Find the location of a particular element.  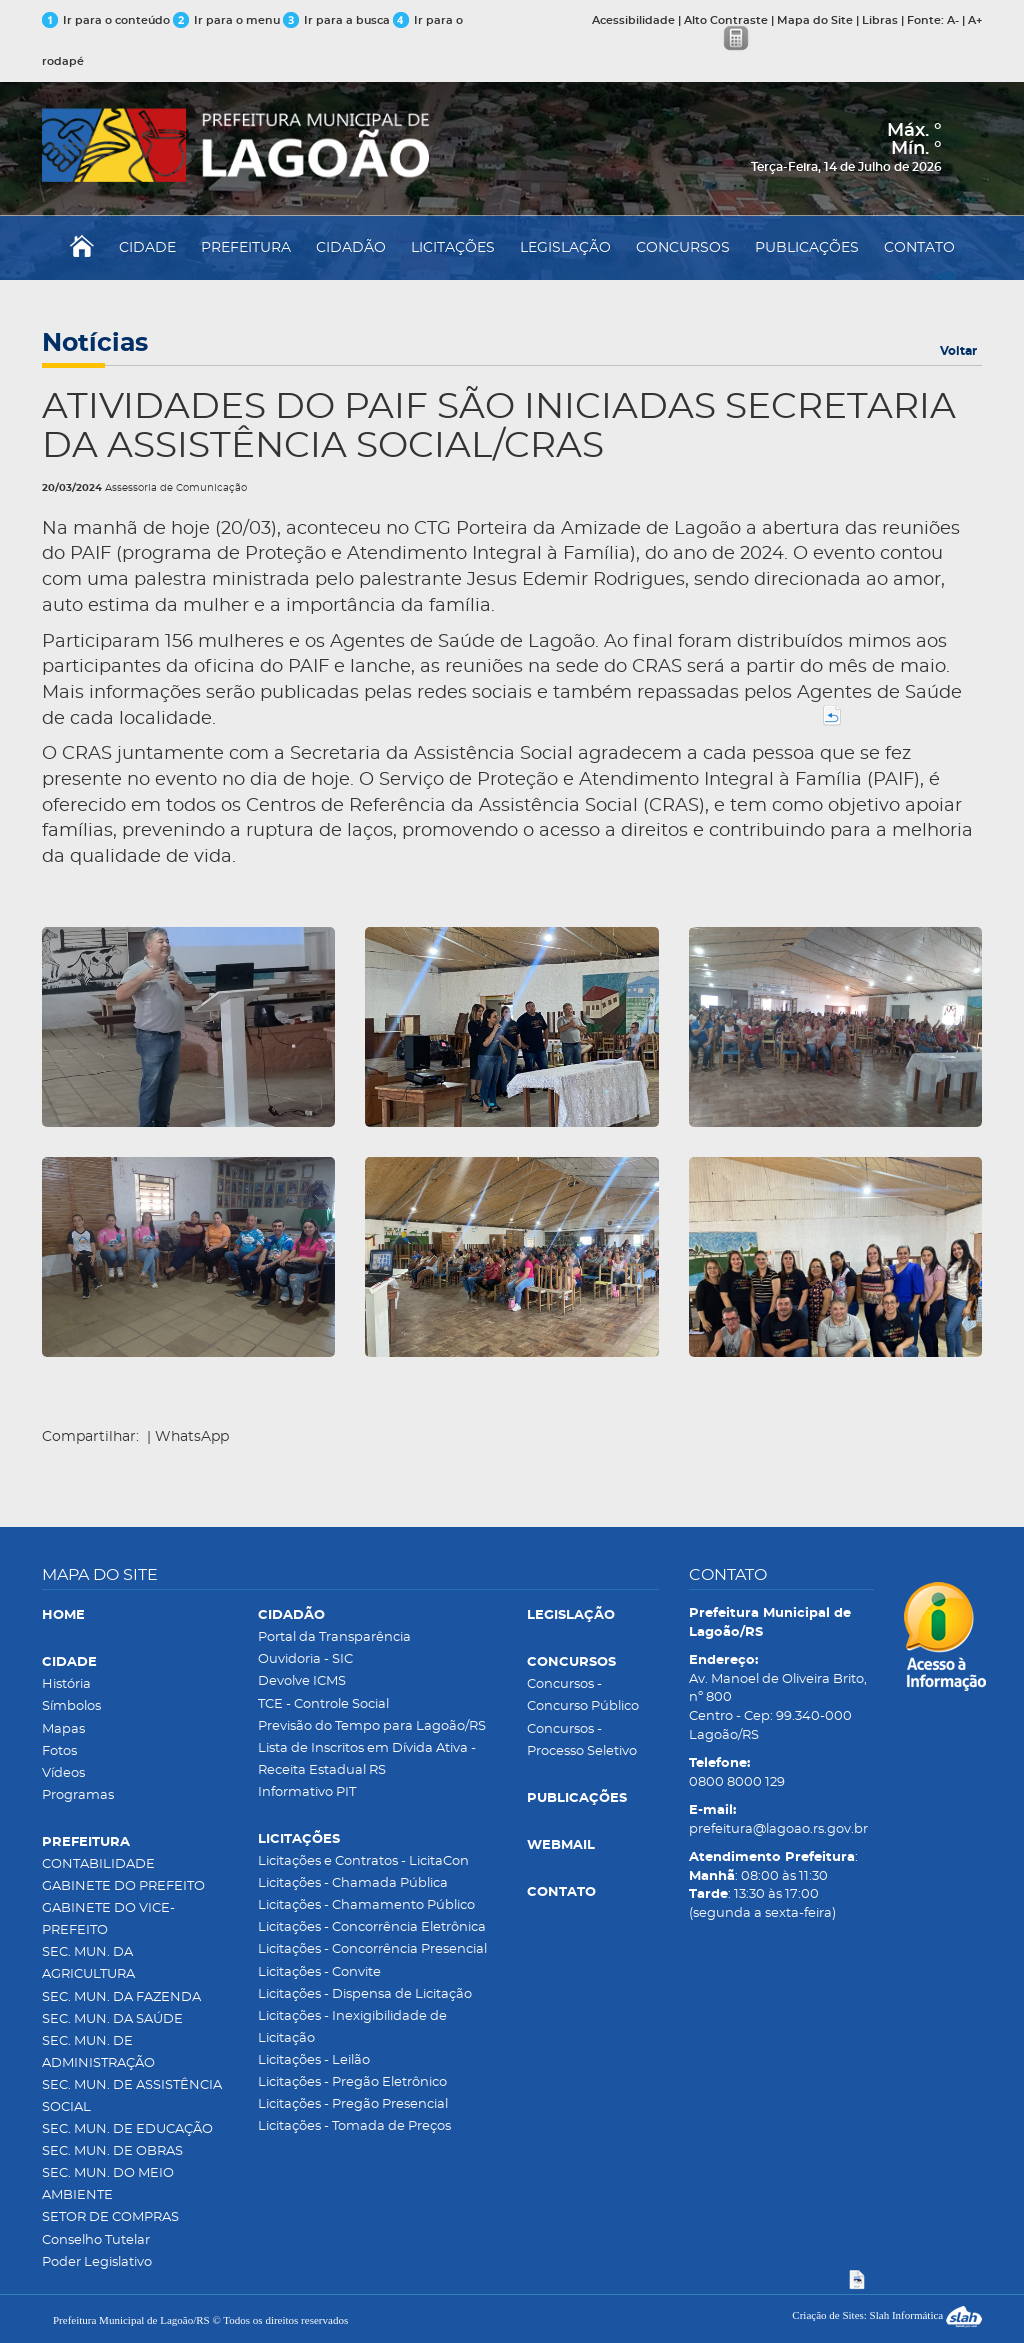

a BMP image file is located at coordinates (857, 2280).